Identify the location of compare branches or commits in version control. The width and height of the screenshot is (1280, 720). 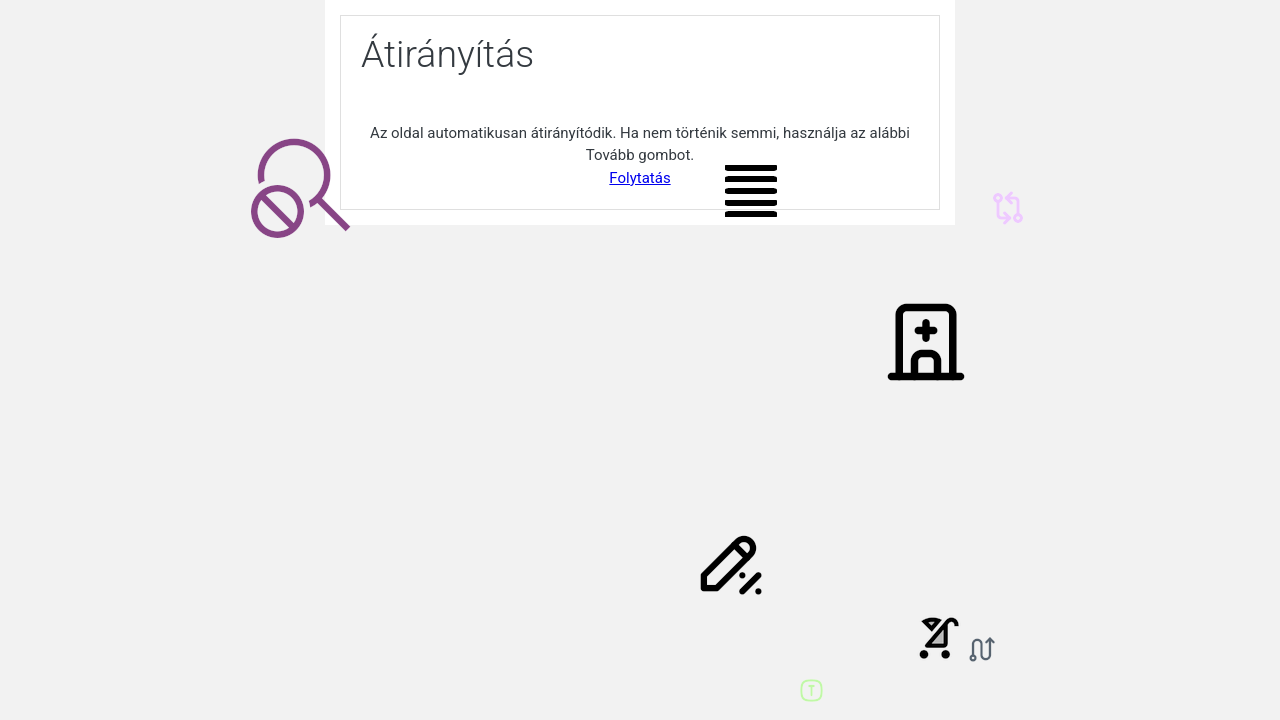
(1008, 208).